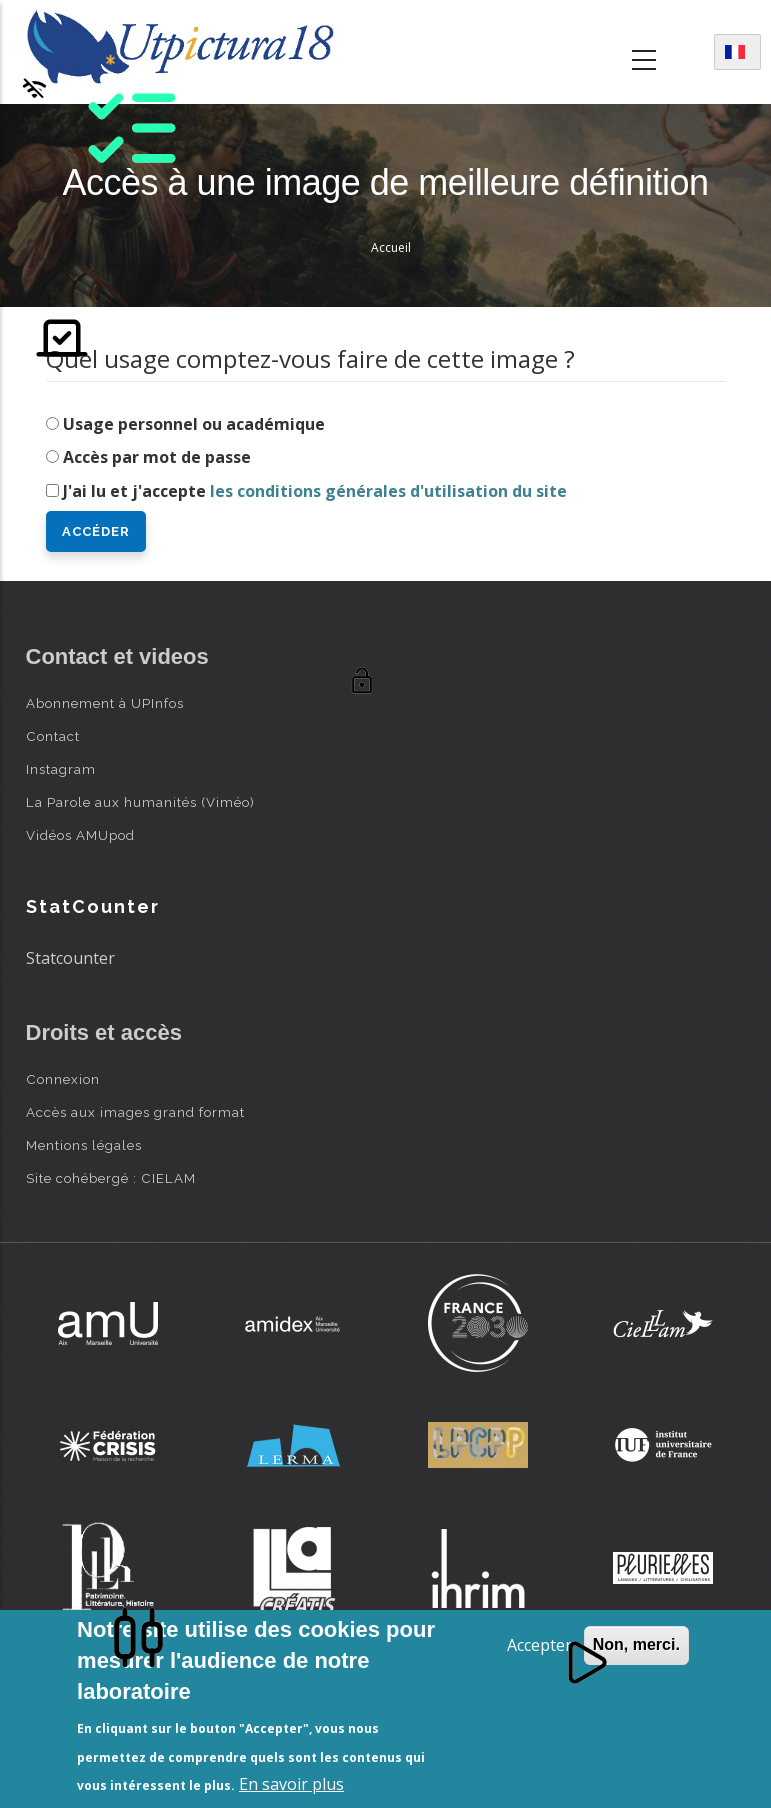 This screenshot has height=1808, width=771. I want to click on play media or start playback, so click(585, 1662).